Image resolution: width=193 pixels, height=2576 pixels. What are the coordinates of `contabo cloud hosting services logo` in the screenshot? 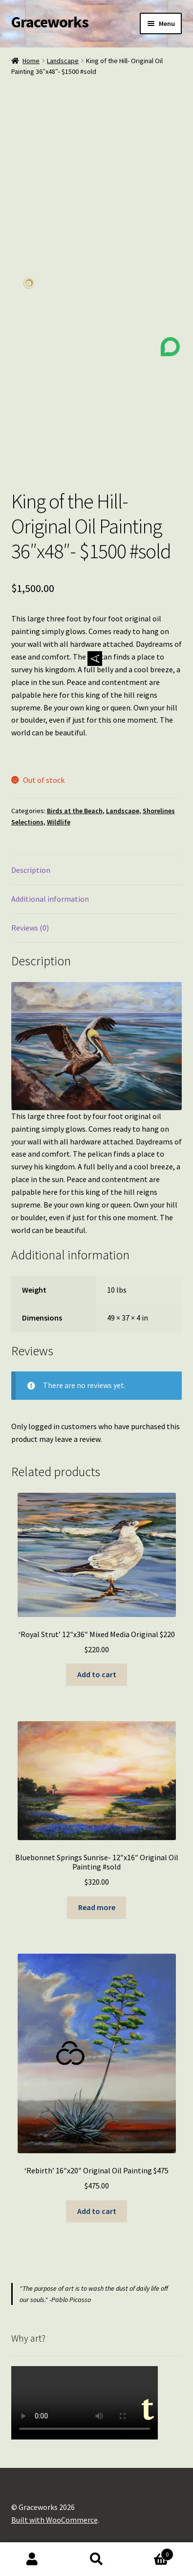 It's located at (70, 2053).